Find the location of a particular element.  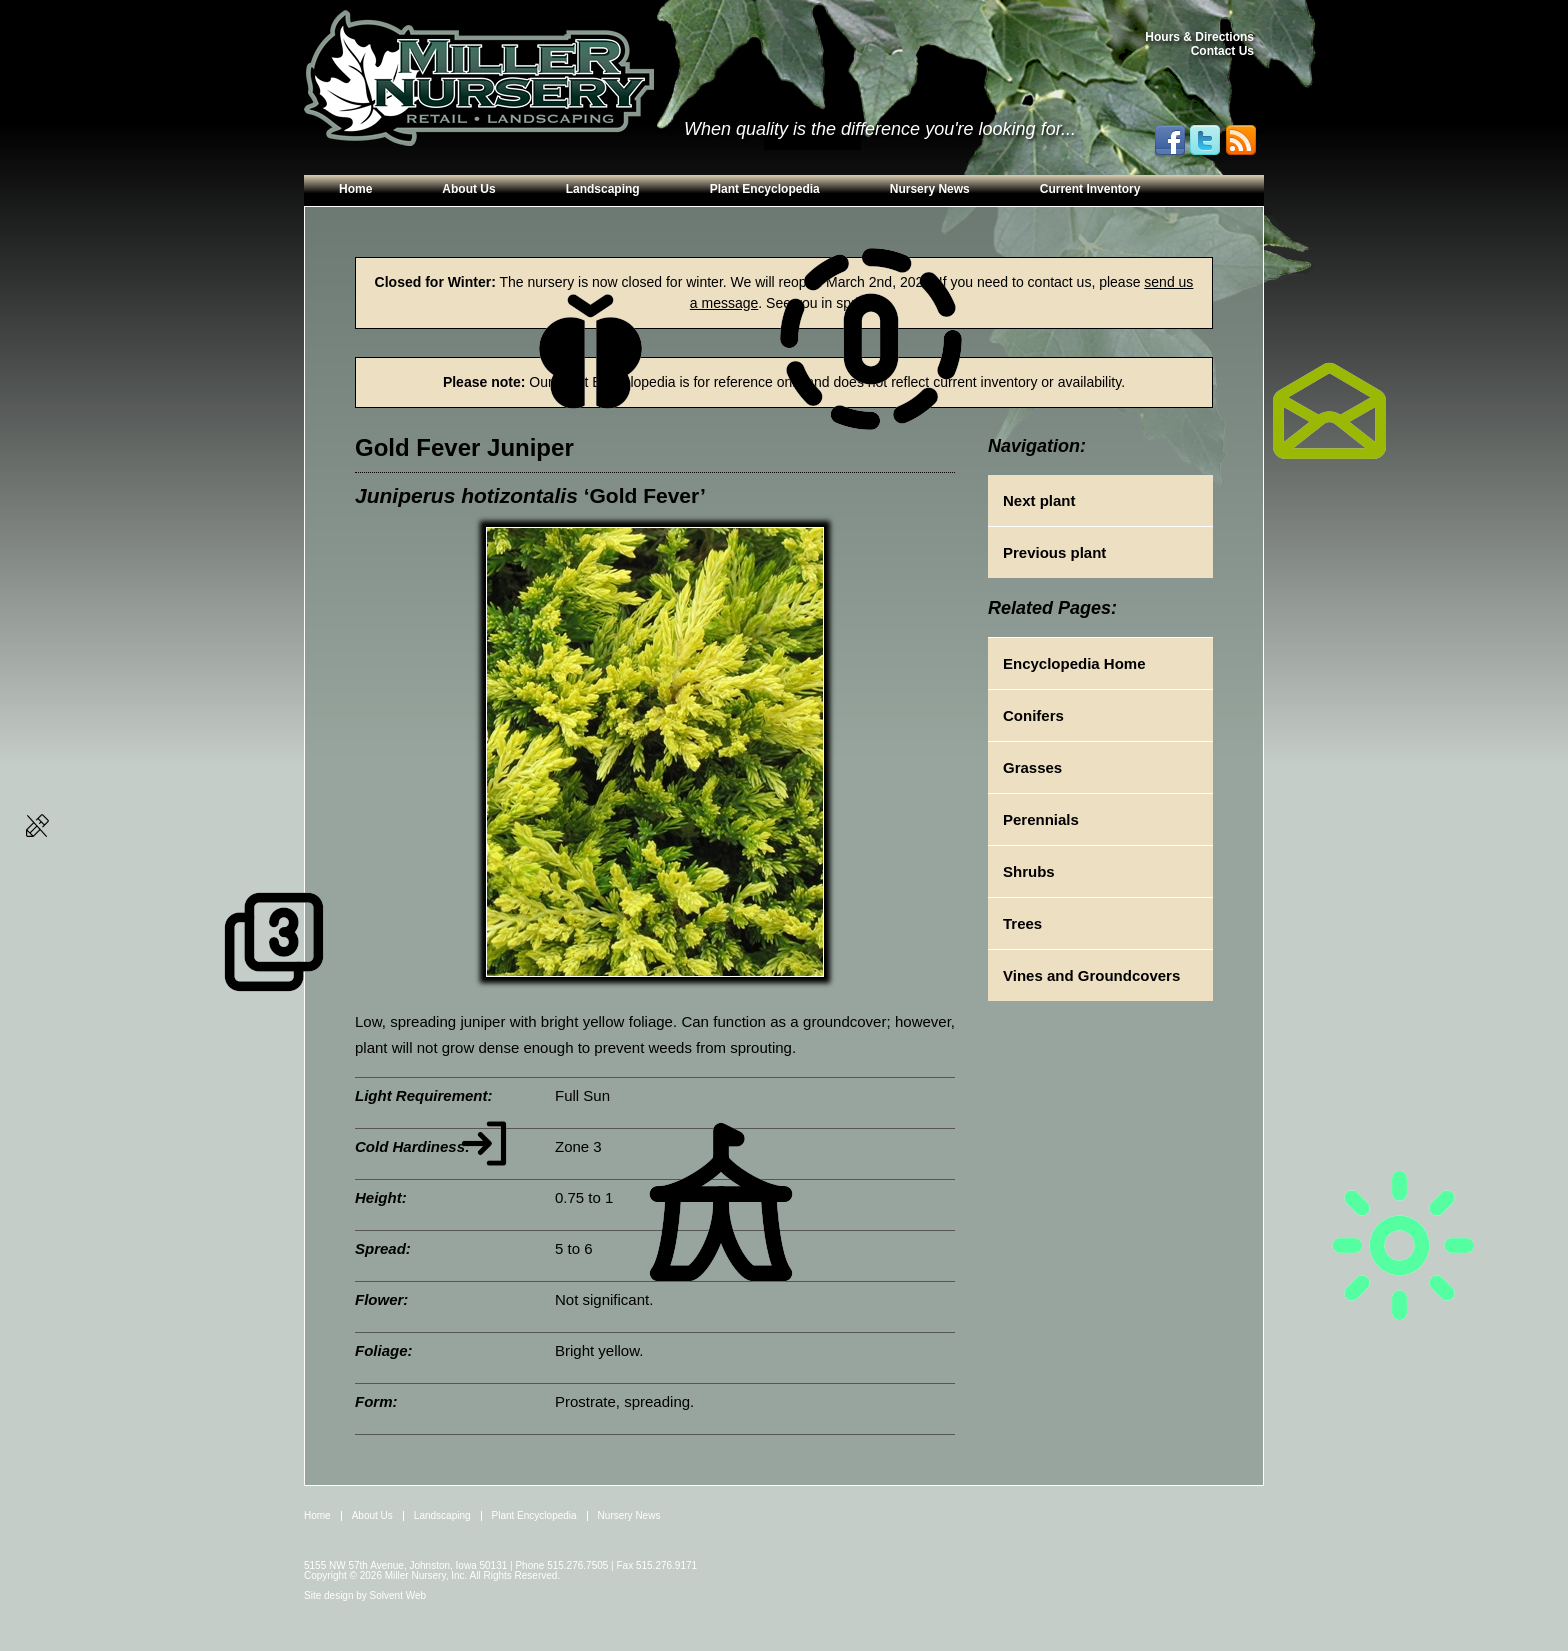

access nature or wildlife category is located at coordinates (590, 351).